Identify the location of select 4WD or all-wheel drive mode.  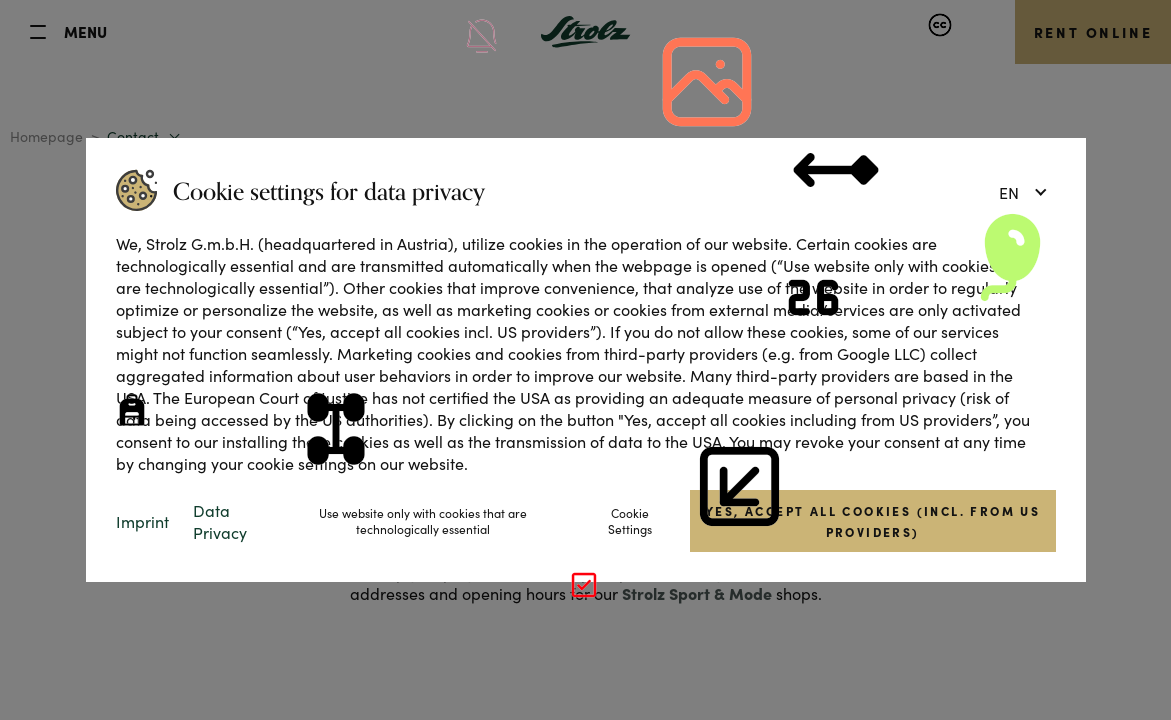
(336, 429).